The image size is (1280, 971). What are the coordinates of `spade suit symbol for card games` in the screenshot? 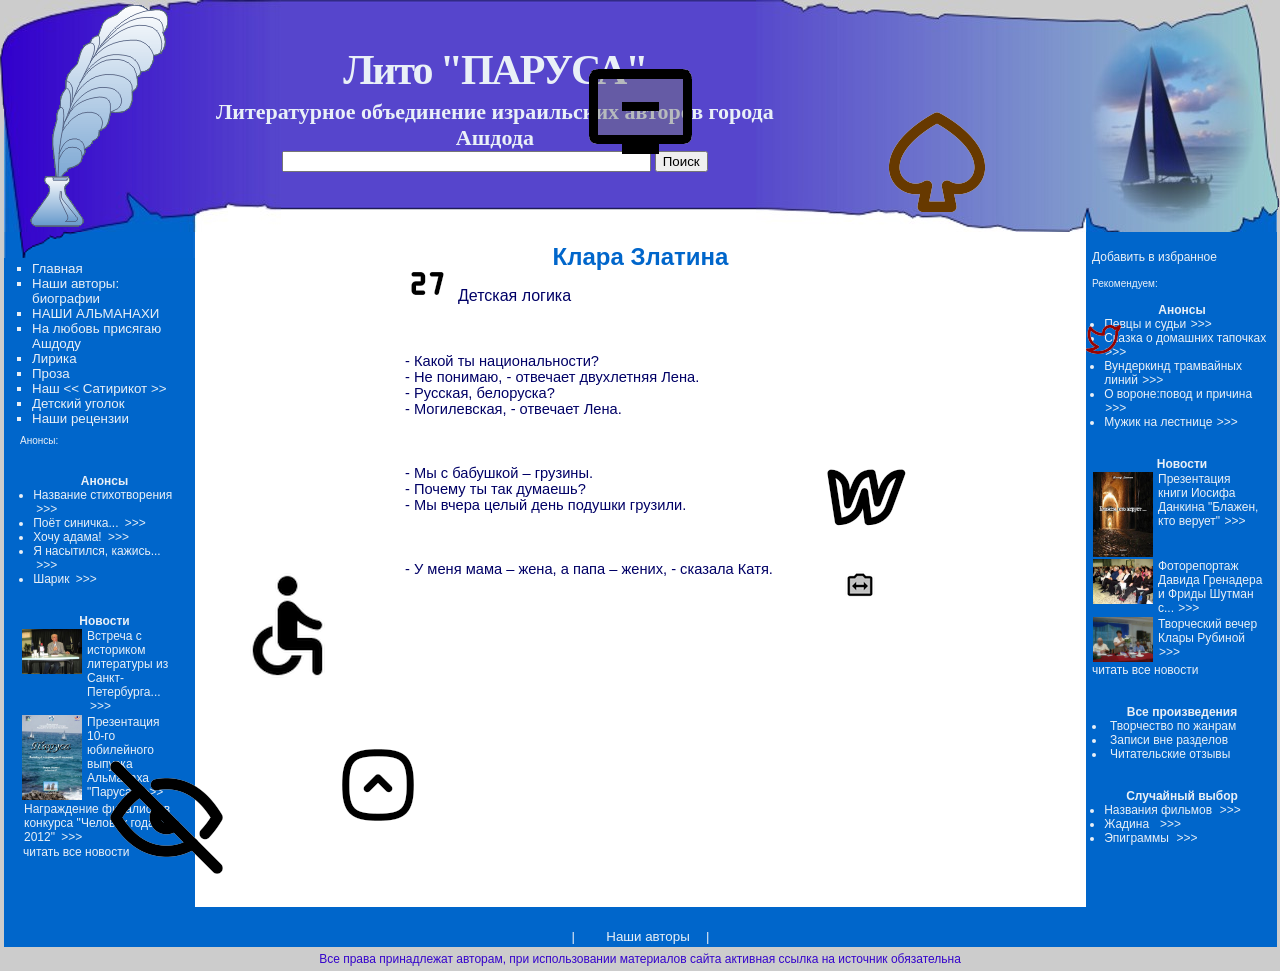 It's located at (937, 164).